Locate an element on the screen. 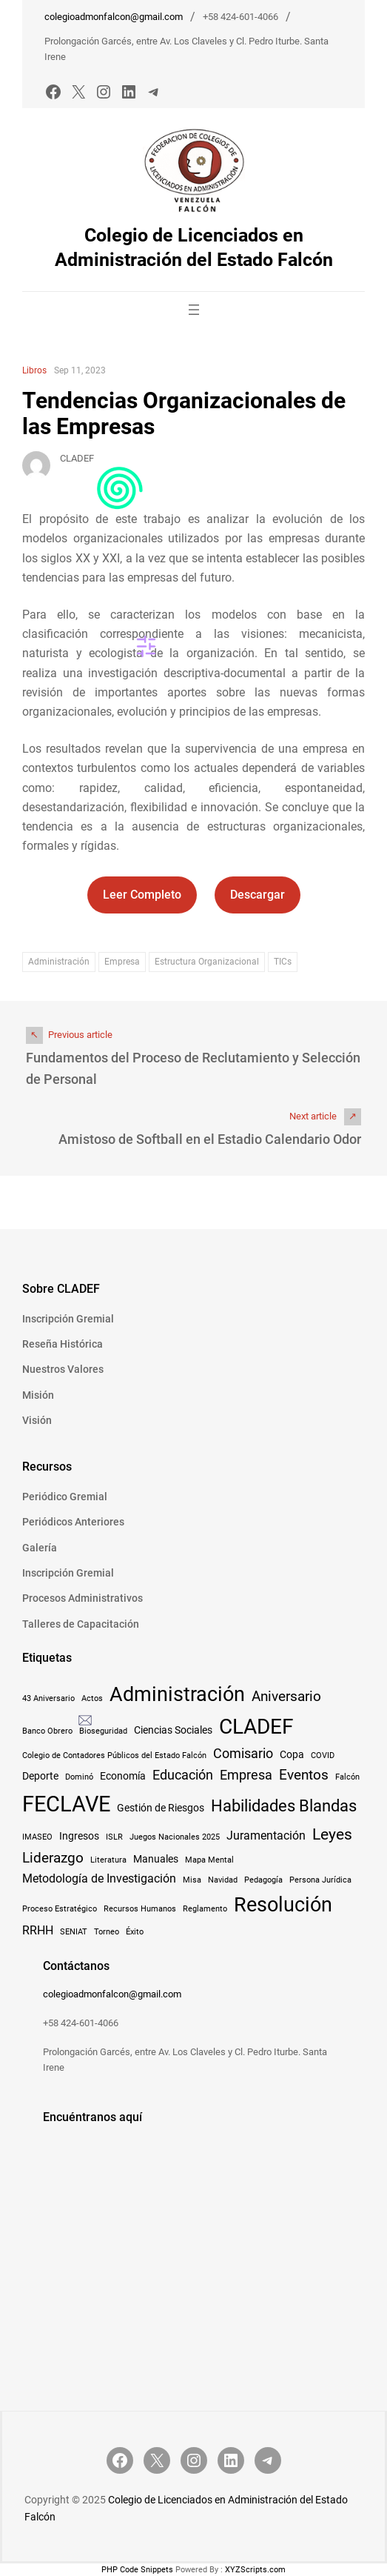  adjust settings or preferences is located at coordinates (146, 646).